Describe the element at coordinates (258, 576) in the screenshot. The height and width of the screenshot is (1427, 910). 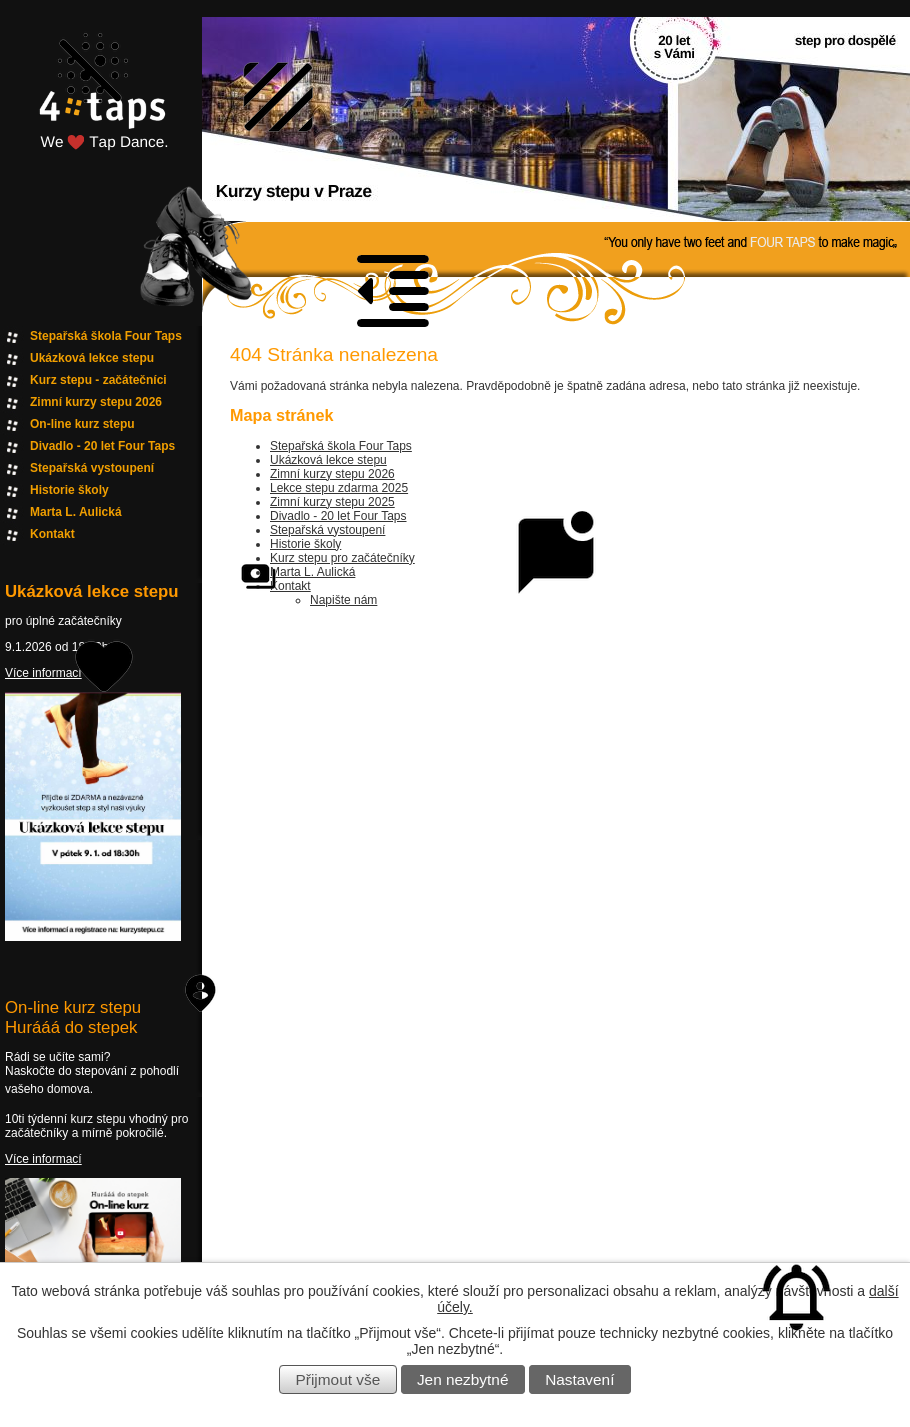
I see `access payment methods` at that location.